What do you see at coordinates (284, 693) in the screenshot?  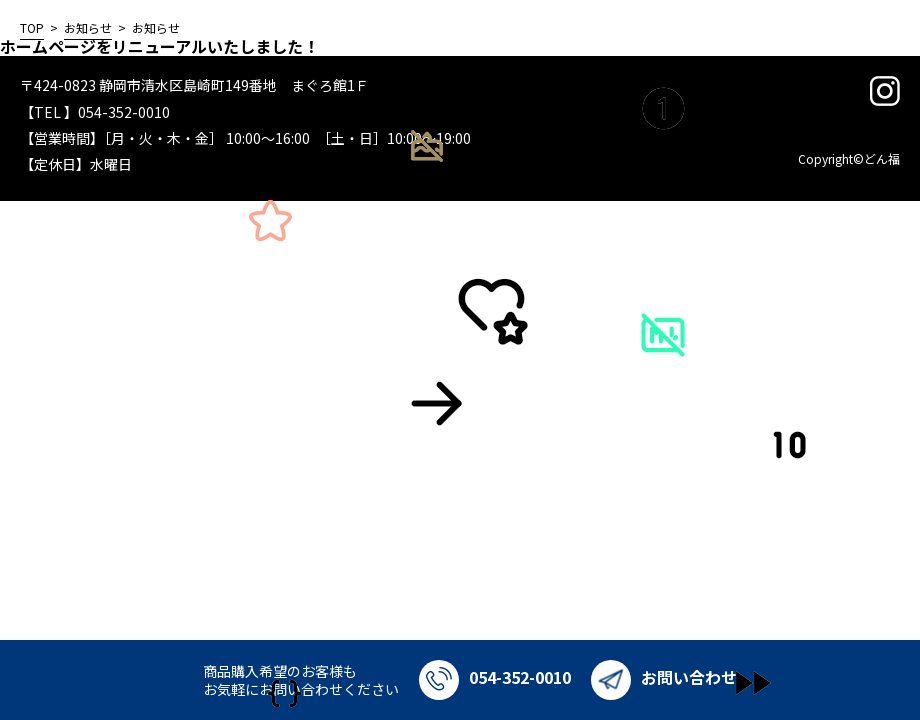 I see `access code or developer settings` at bounding box center [284, 693].